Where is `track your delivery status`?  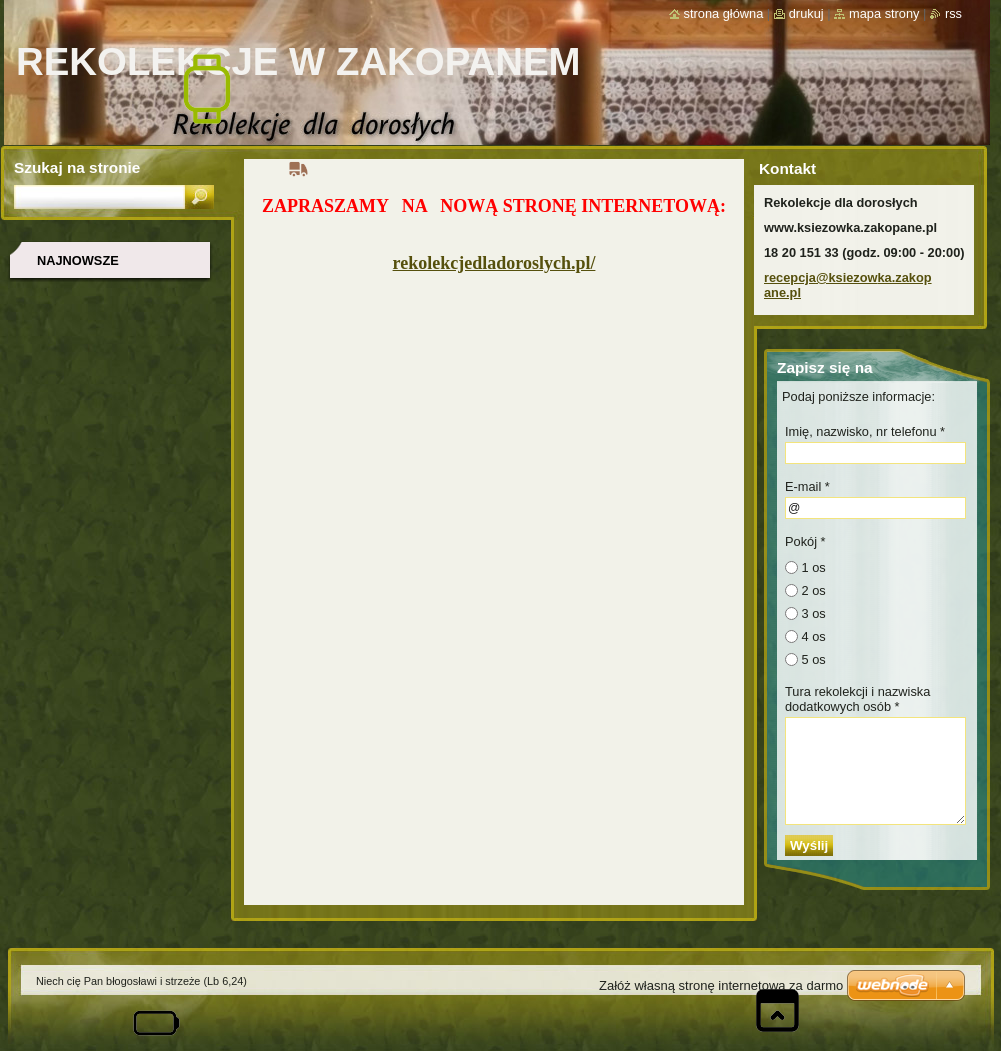 track your delivery status is located at coordinates (298, 168).